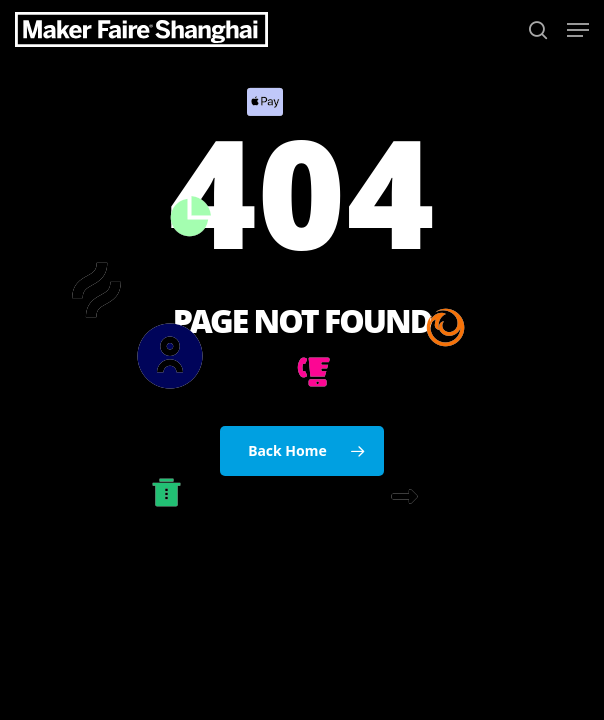  Describe the element at coordinates (96, 290) in the screenshot. I see `hotjar analytics and feedback tool logo` at that location.